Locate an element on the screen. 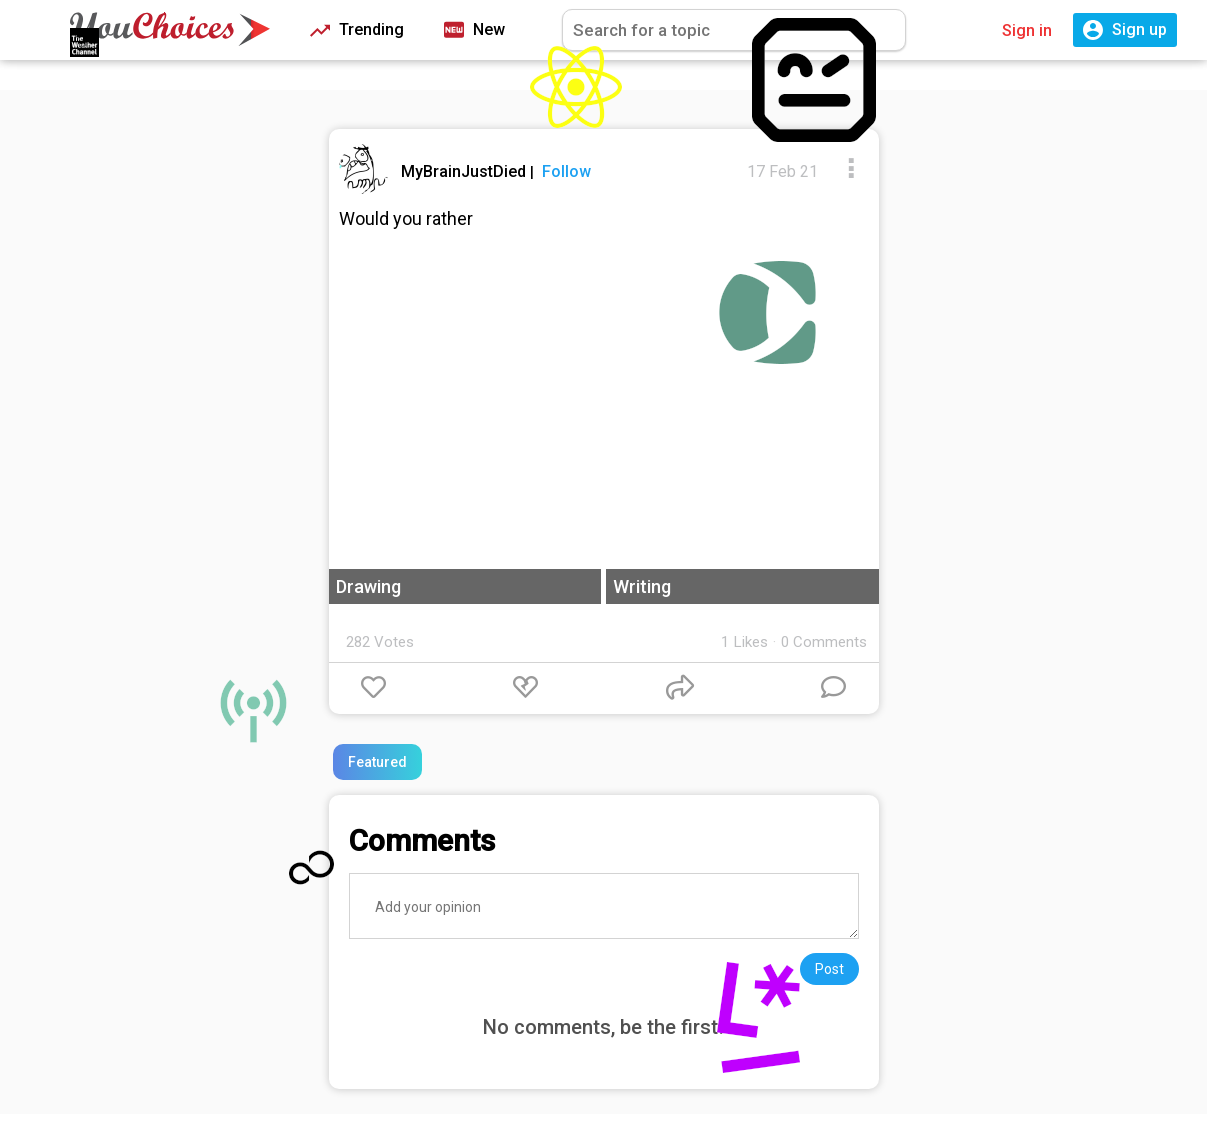 The height and width of the screenshot is (1134, 1207). open the weather channel app is located at coordinates (84, 42).